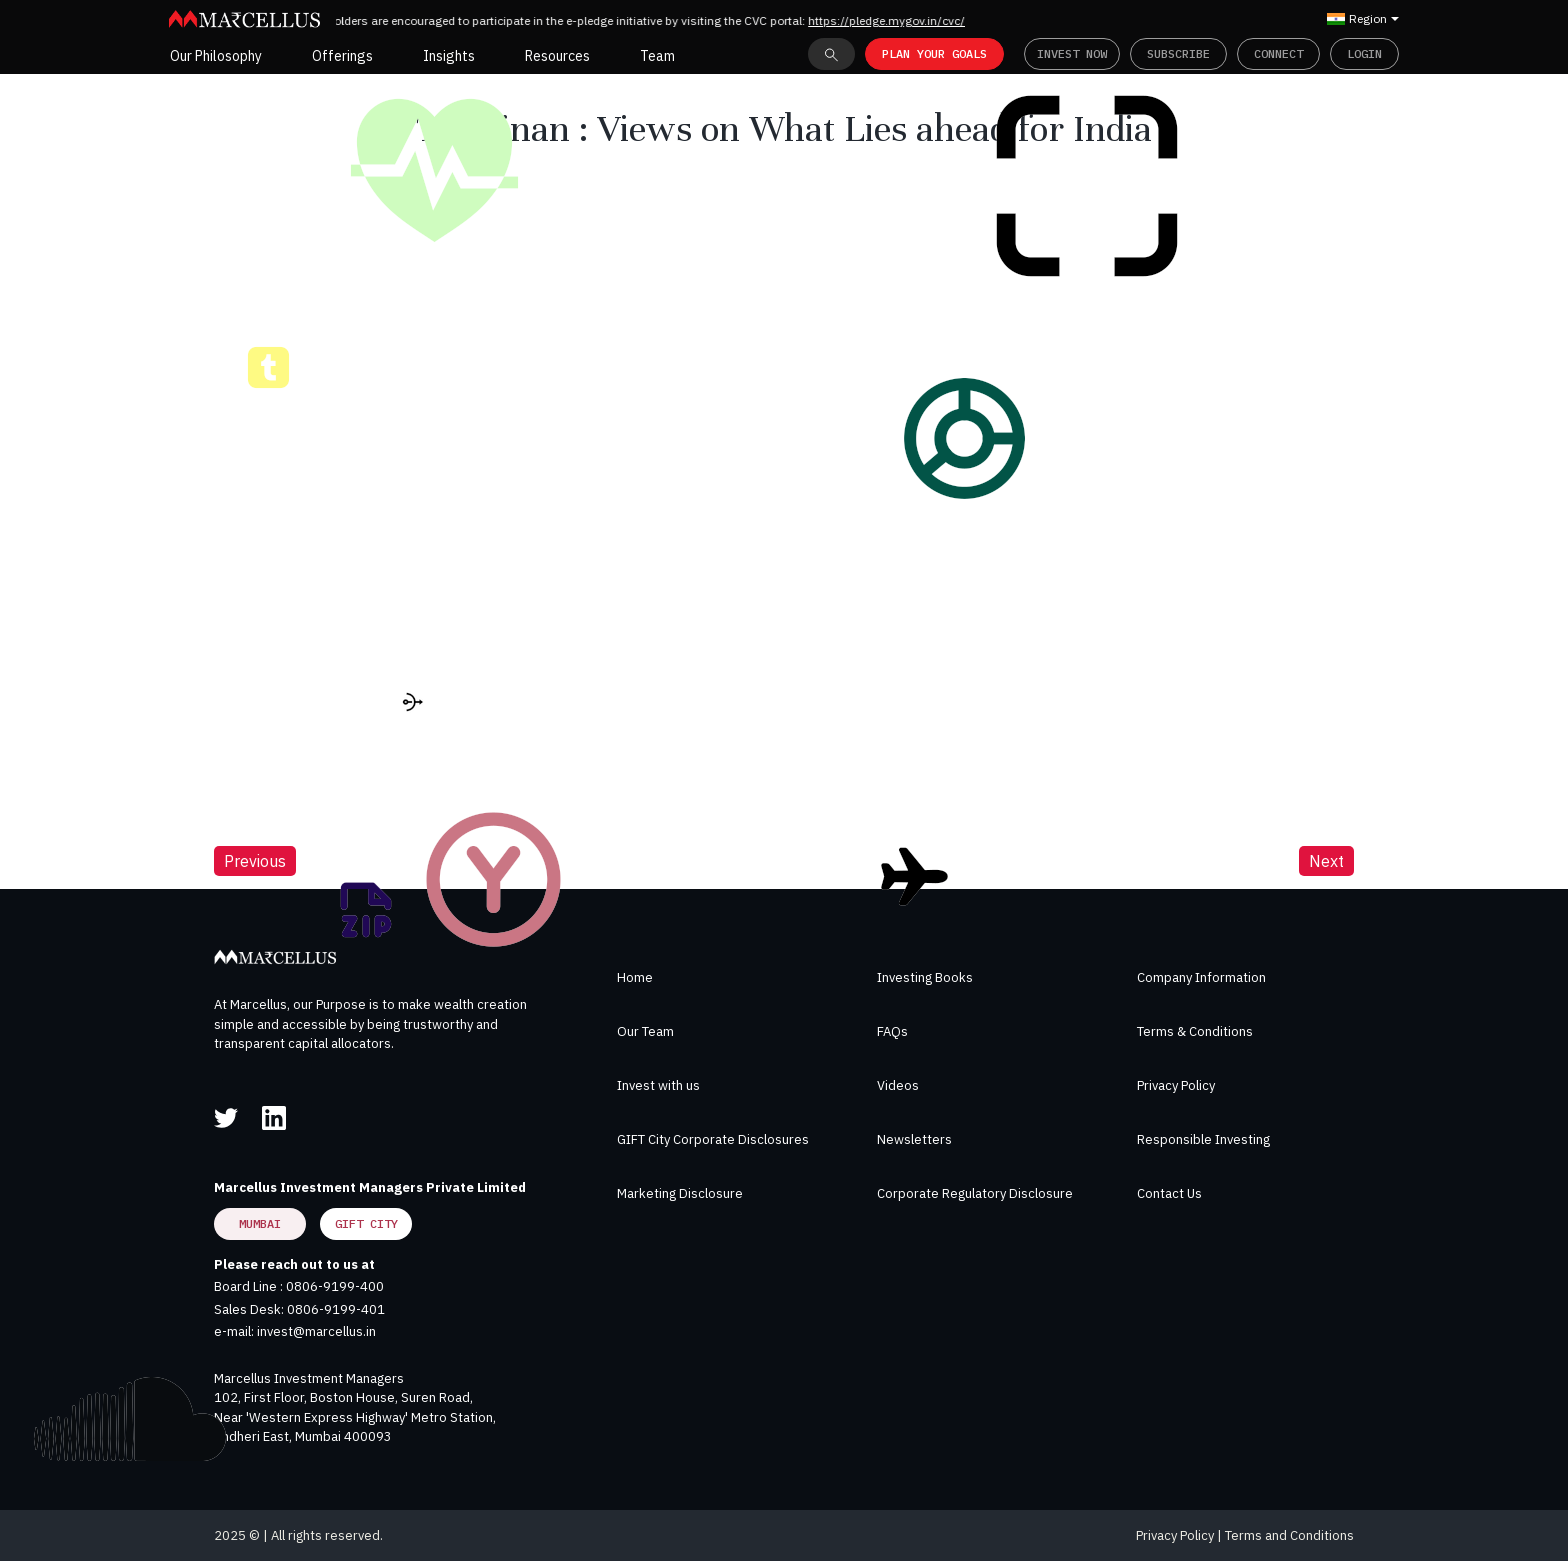  Describe the element at coordinates (493, 879) in the screenshot. I see `xbox controller Y button indicator` at that location.